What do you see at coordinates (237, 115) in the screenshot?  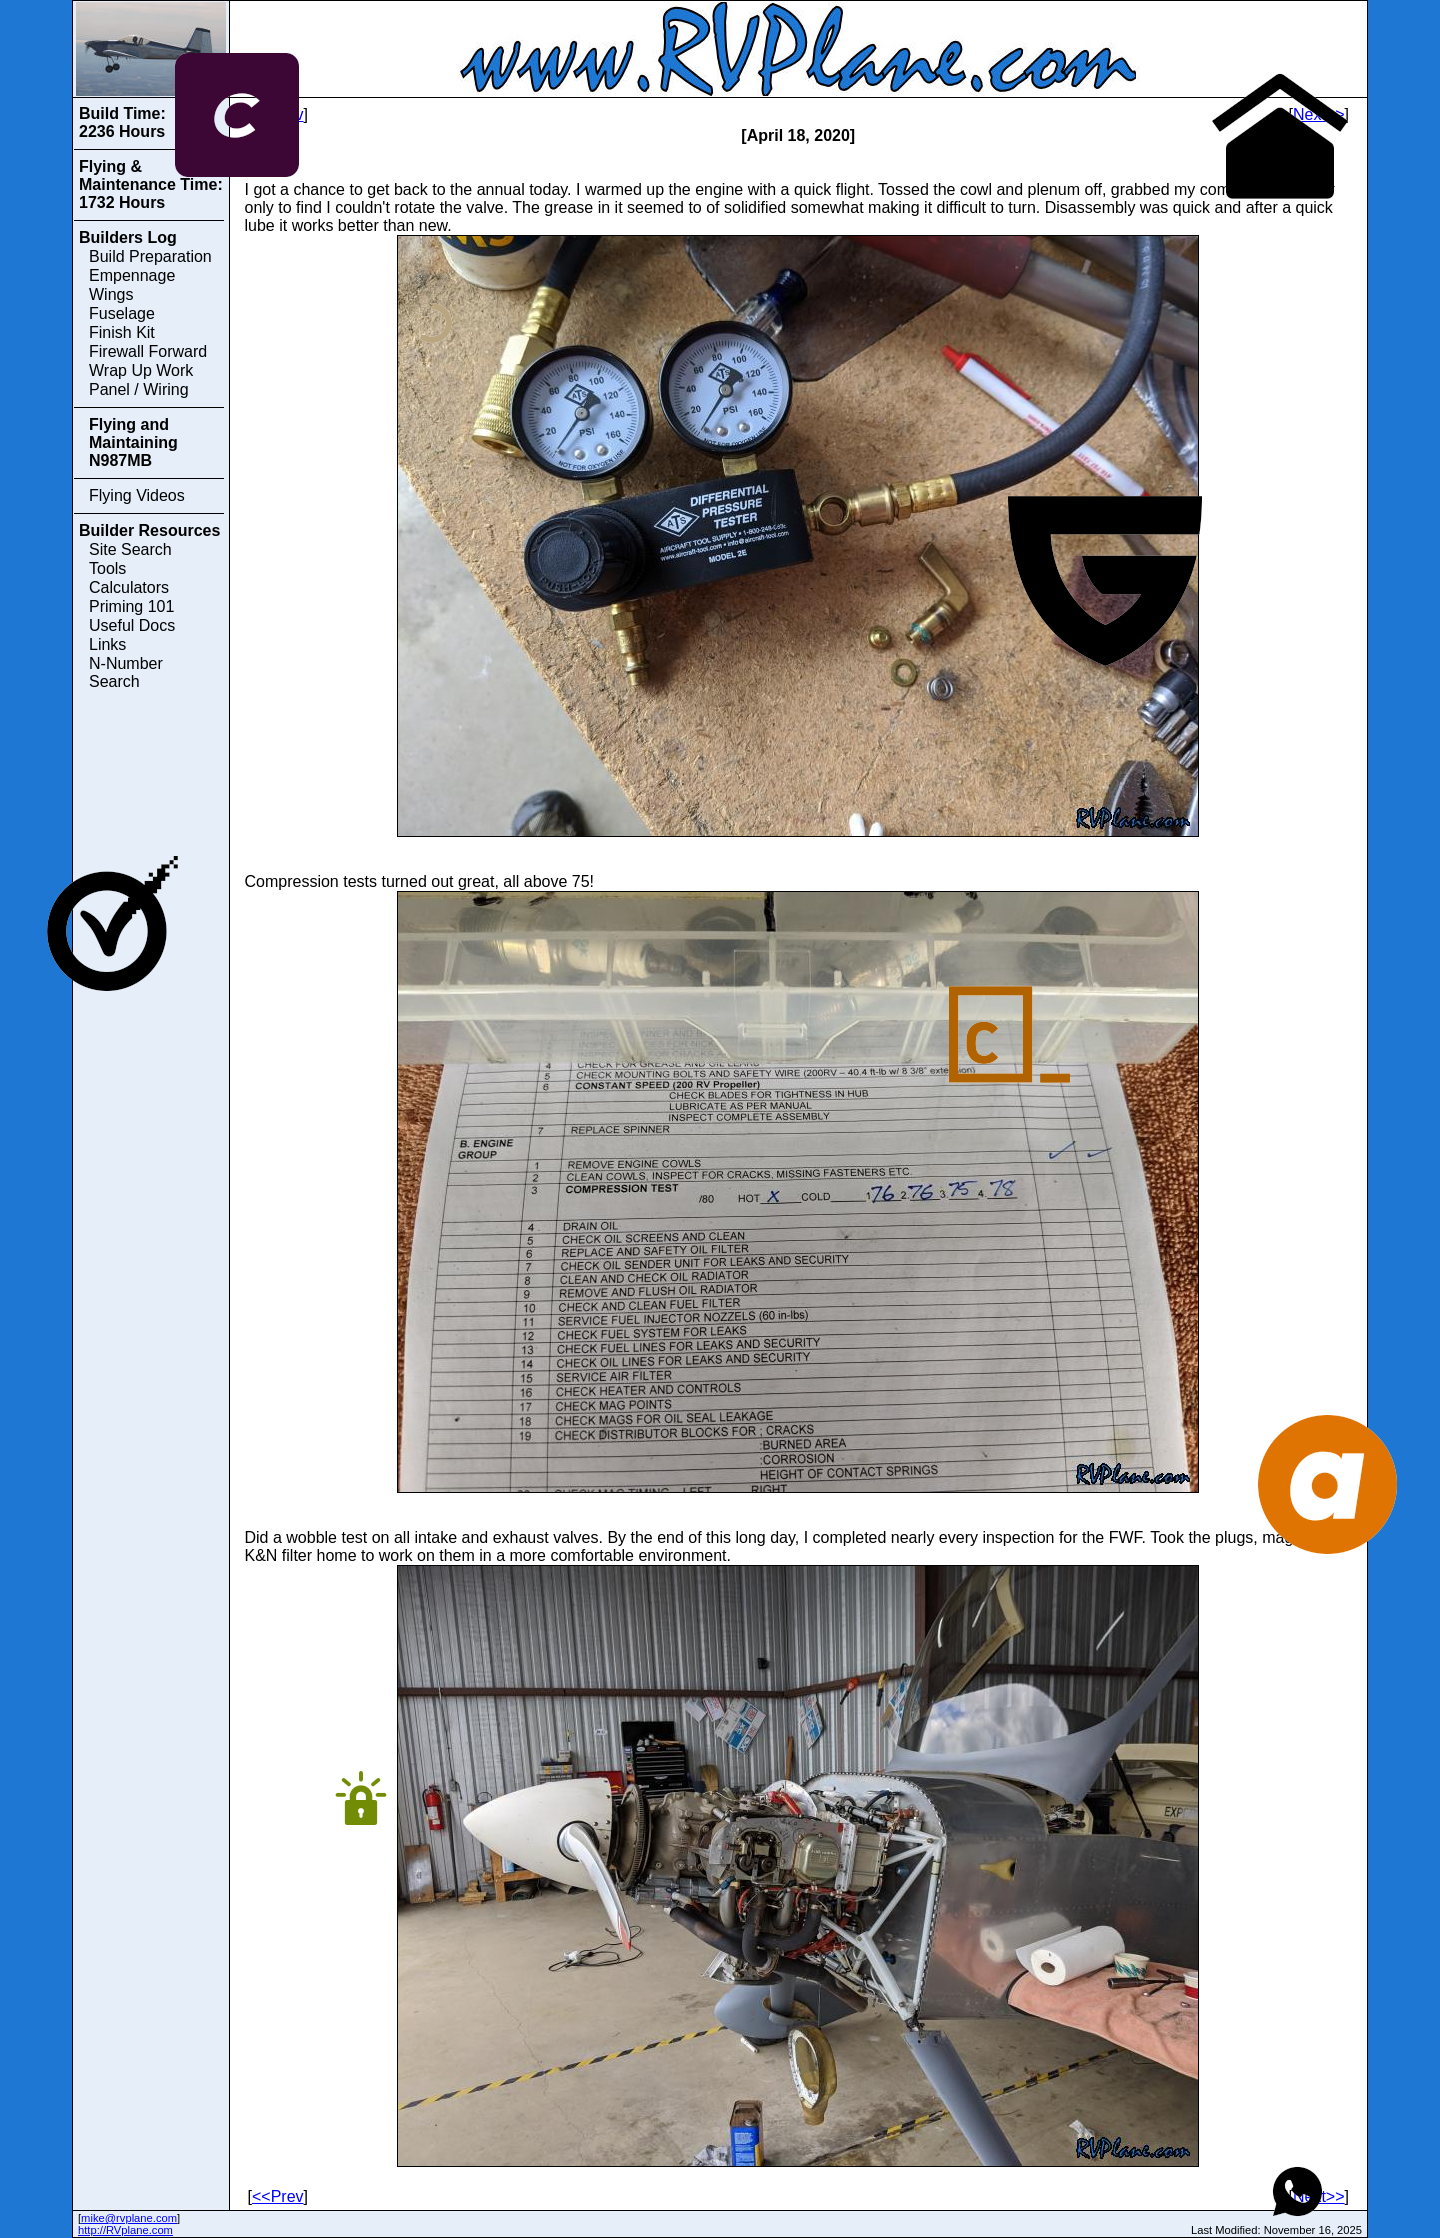 I see `craft cms logo` at bounding box center [237, 115].